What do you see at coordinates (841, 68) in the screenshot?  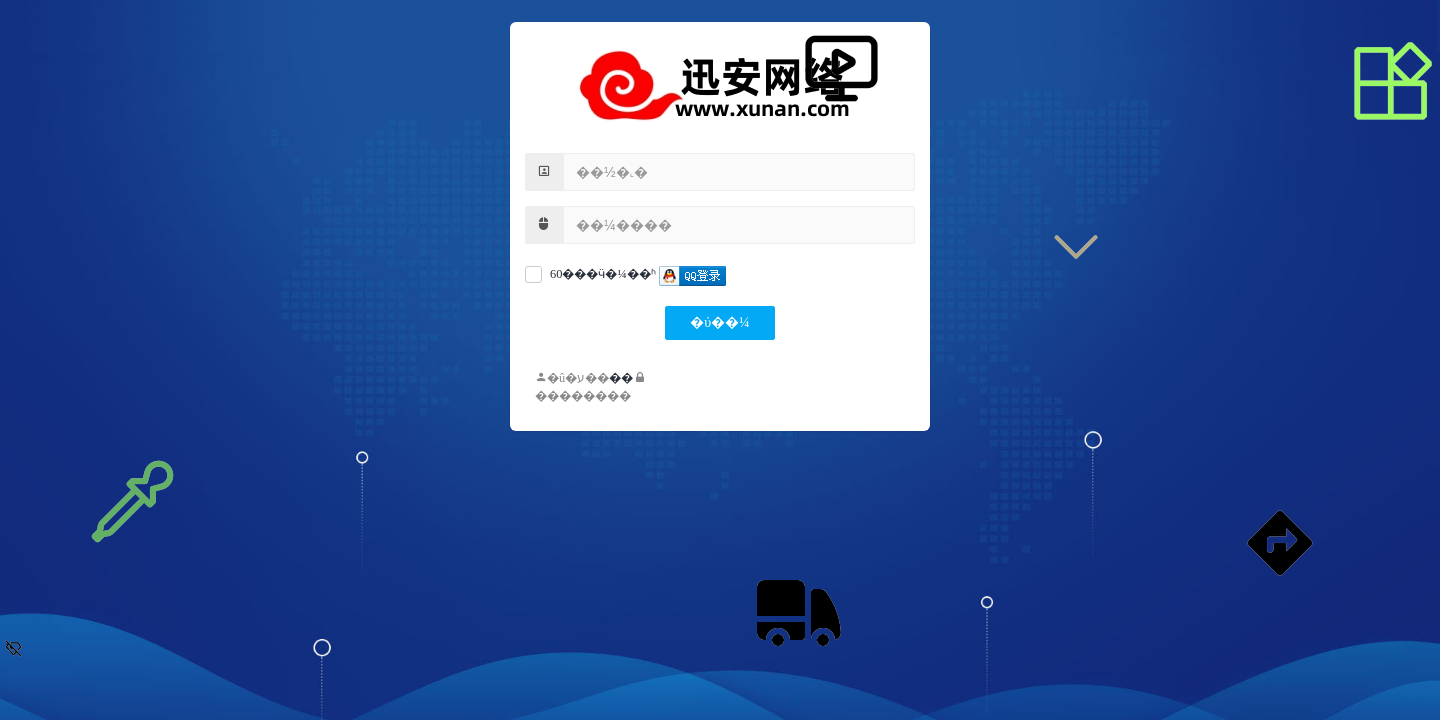 I see `play video on display` at bounding box center [841, 68].